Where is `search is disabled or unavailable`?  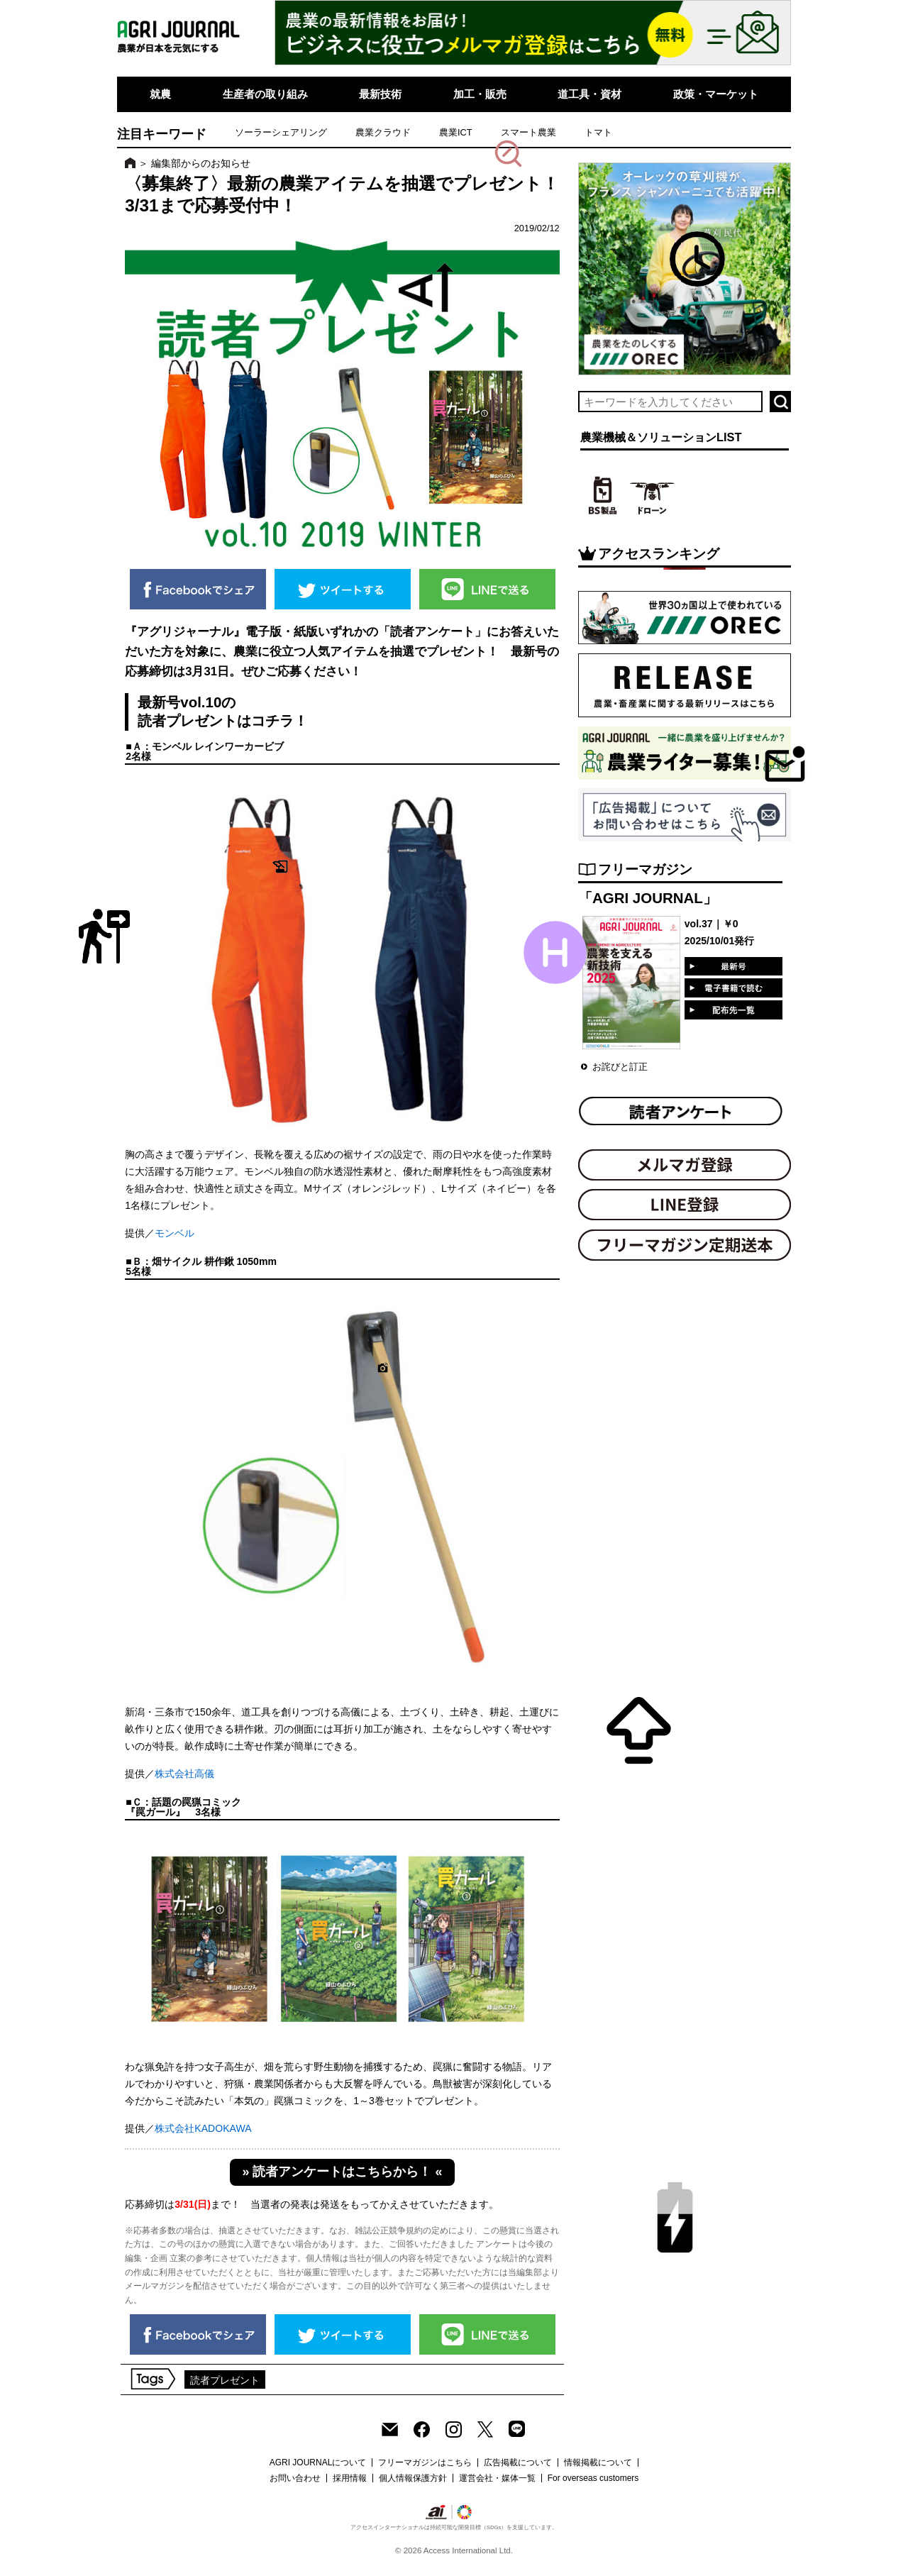 search is disabled or unavailable is located at coordinates (508, 153).